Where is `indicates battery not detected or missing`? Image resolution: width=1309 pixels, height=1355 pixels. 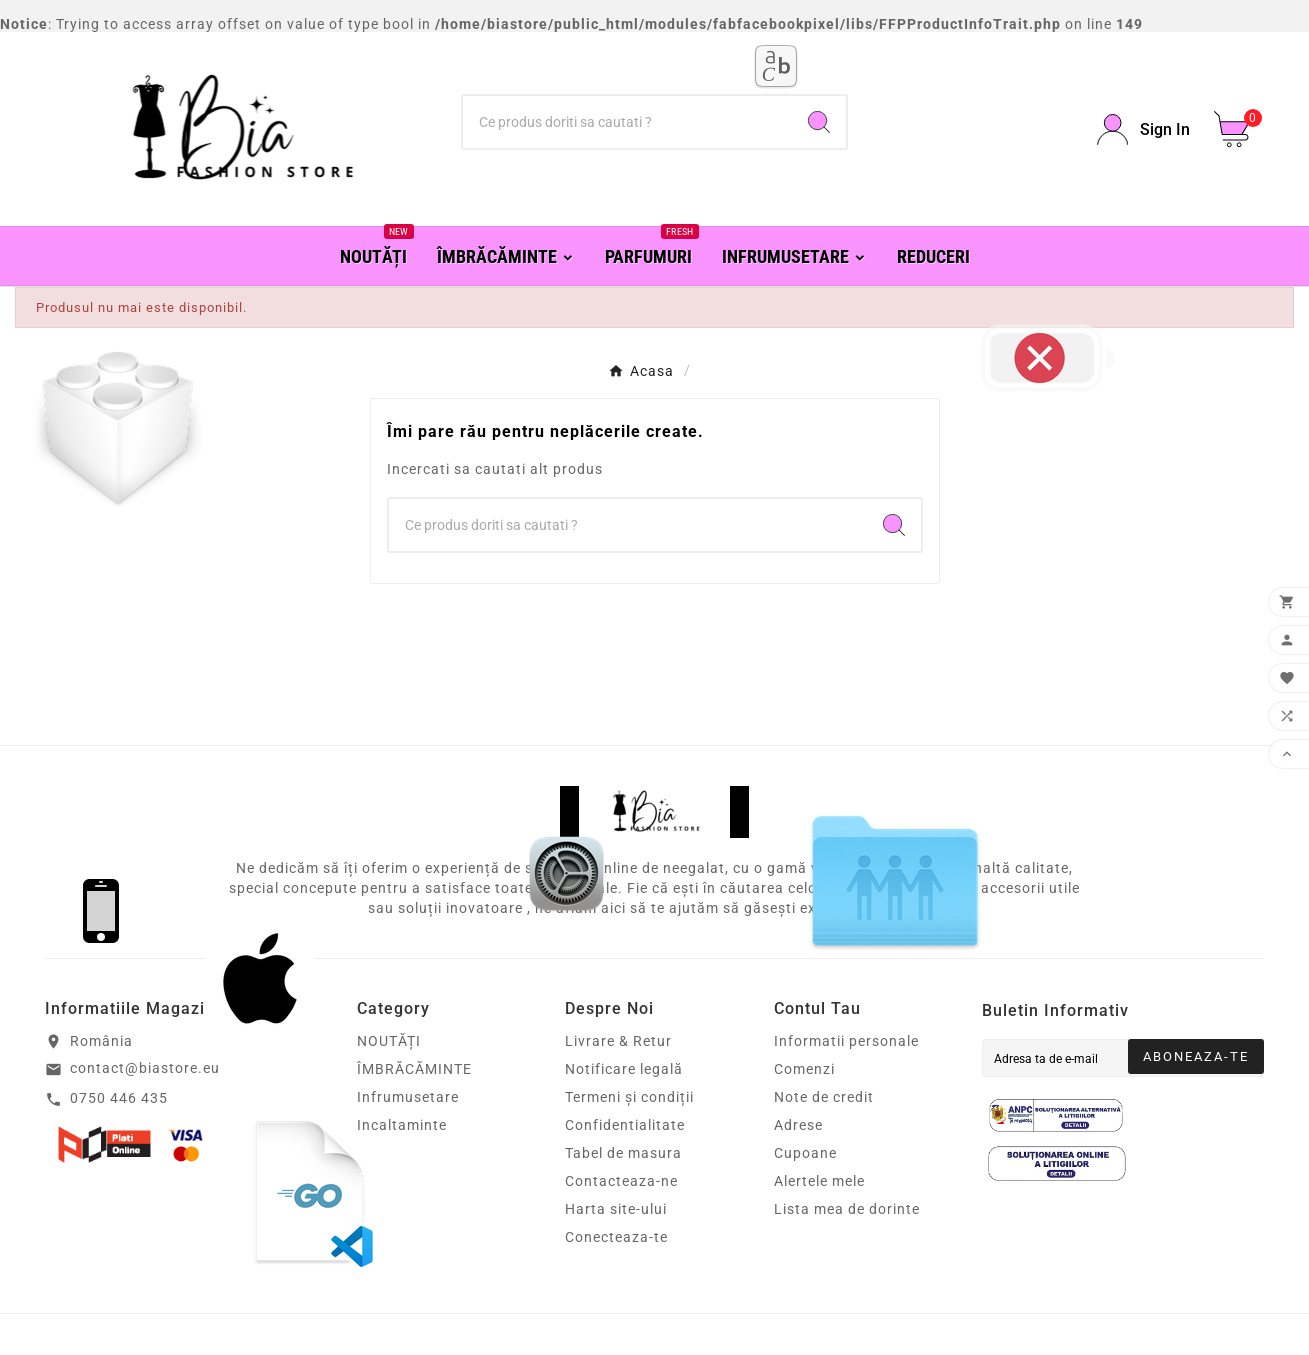
indicates battery not detected or missing is located at coordinates (1048, 358).